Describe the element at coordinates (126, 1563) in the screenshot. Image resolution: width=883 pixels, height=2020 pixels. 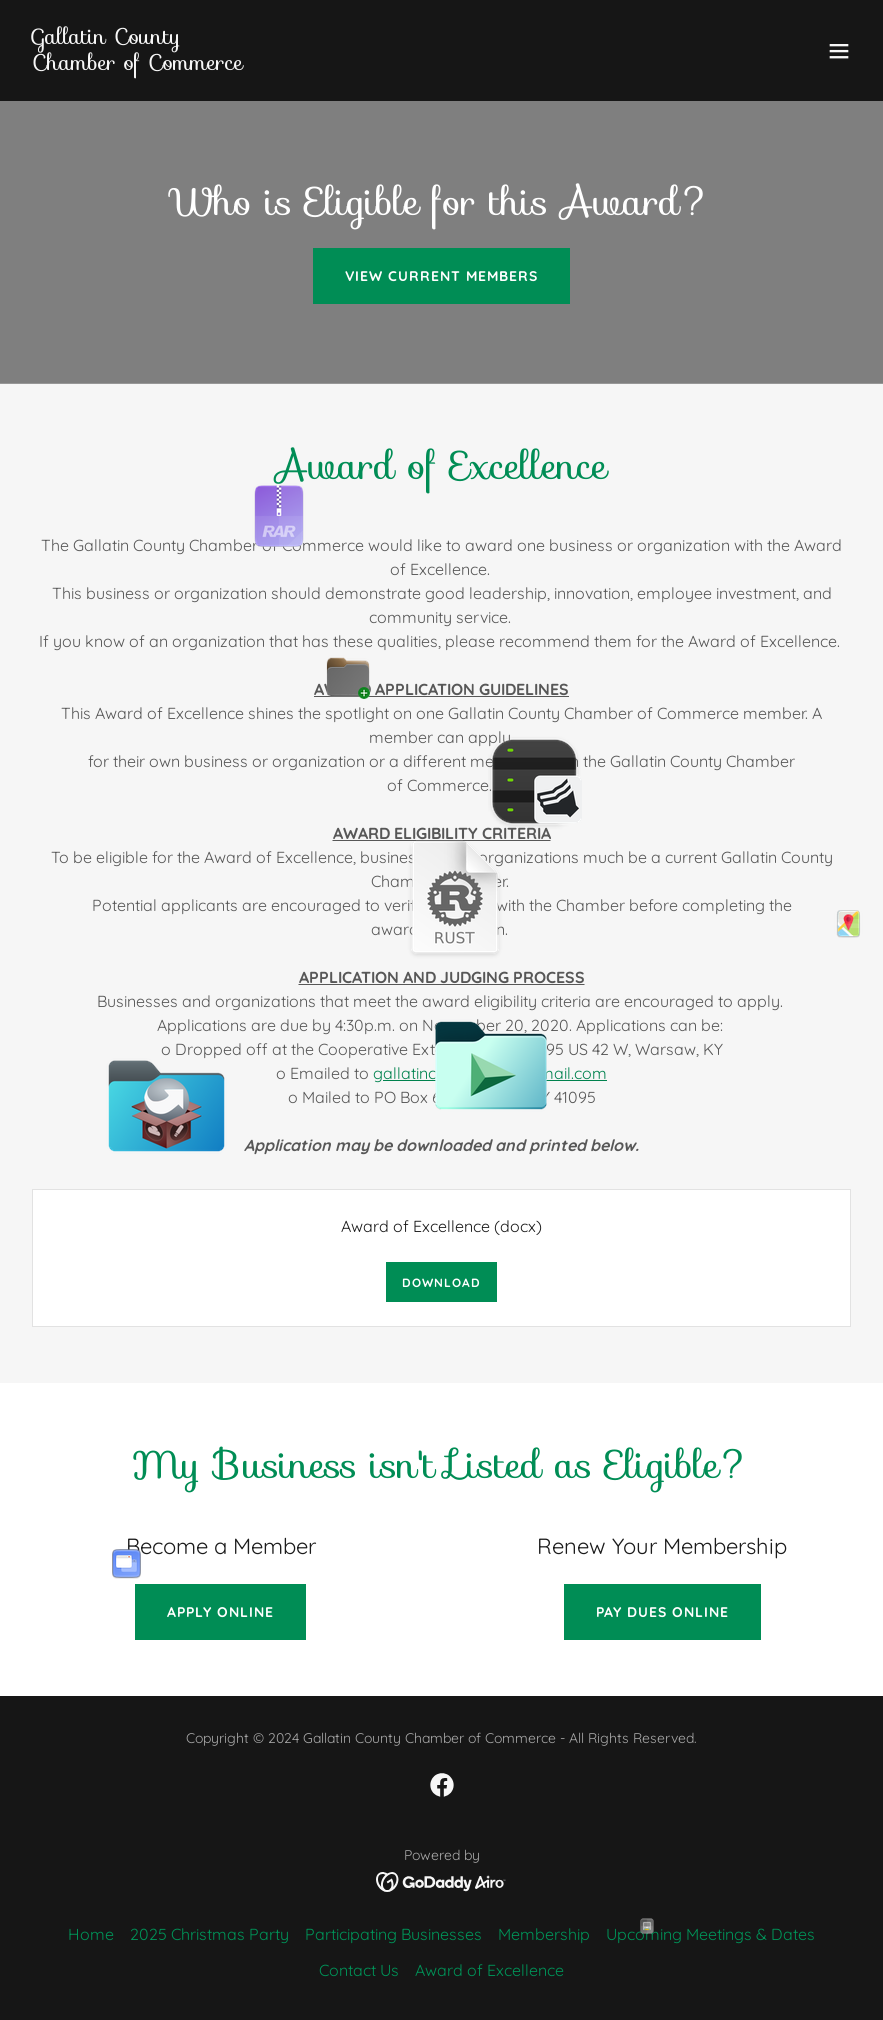
I see `manage startup applications and session settings` at that location.